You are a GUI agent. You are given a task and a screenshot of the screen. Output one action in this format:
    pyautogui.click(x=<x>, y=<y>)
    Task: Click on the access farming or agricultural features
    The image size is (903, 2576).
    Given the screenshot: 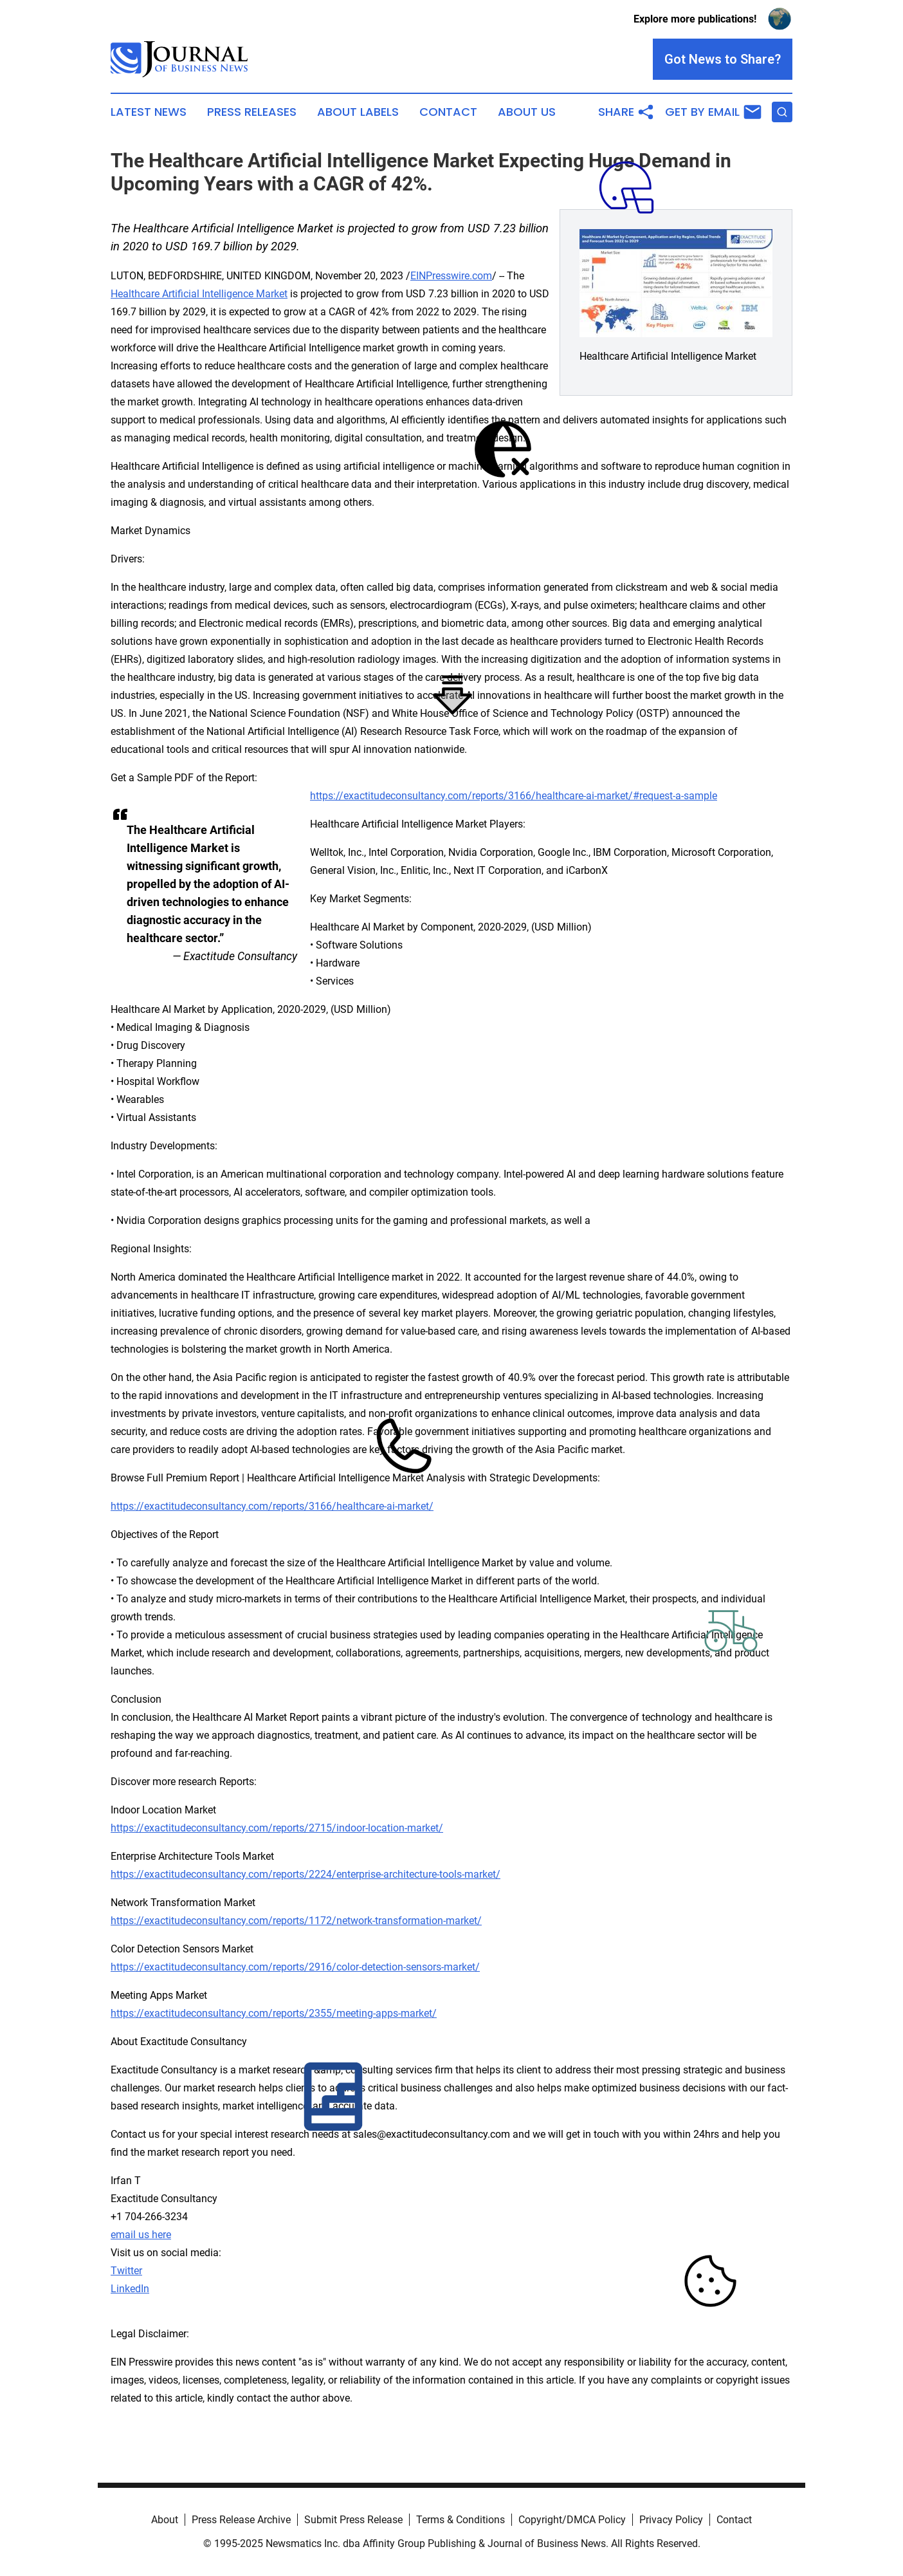 What is the action you would take?
    pyautogui.click(x=730, y=1630)
    